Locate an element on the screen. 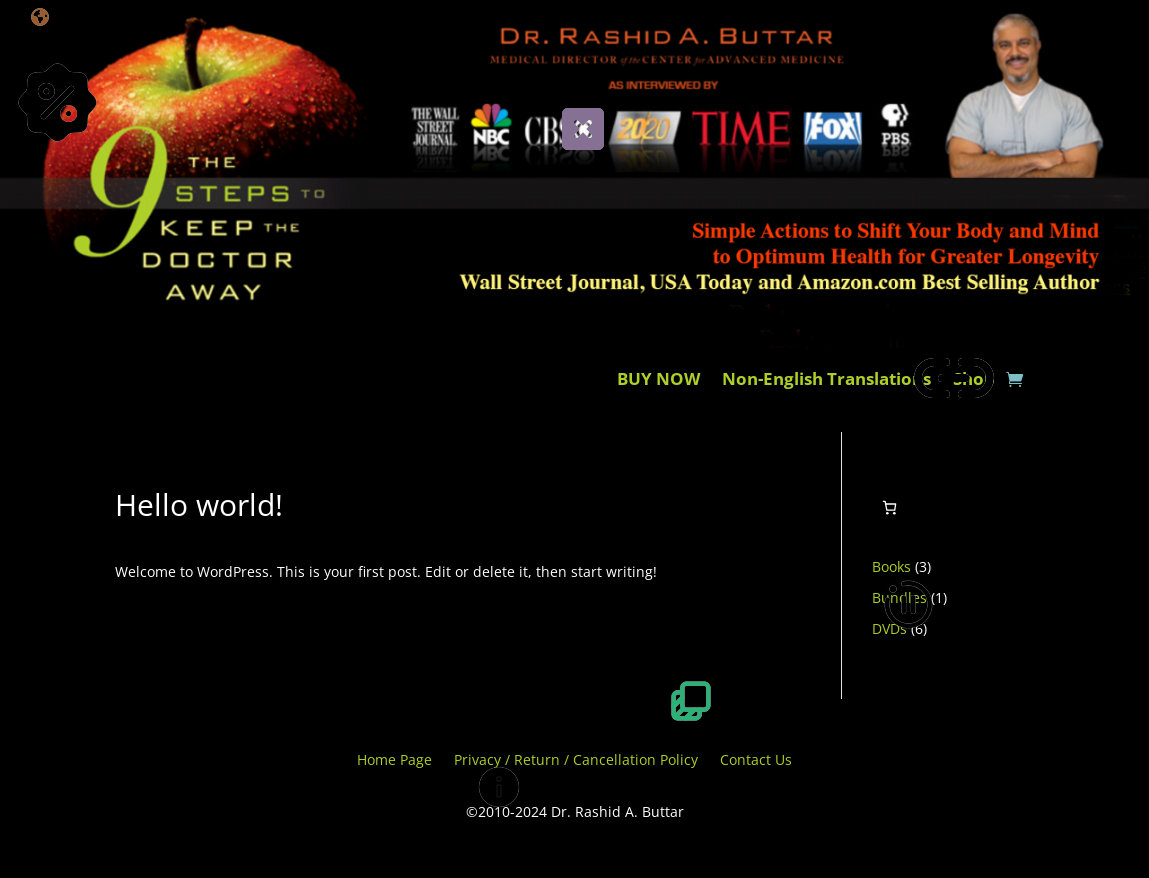  switch to global or worldwide view is located at coordinates (40, 17).